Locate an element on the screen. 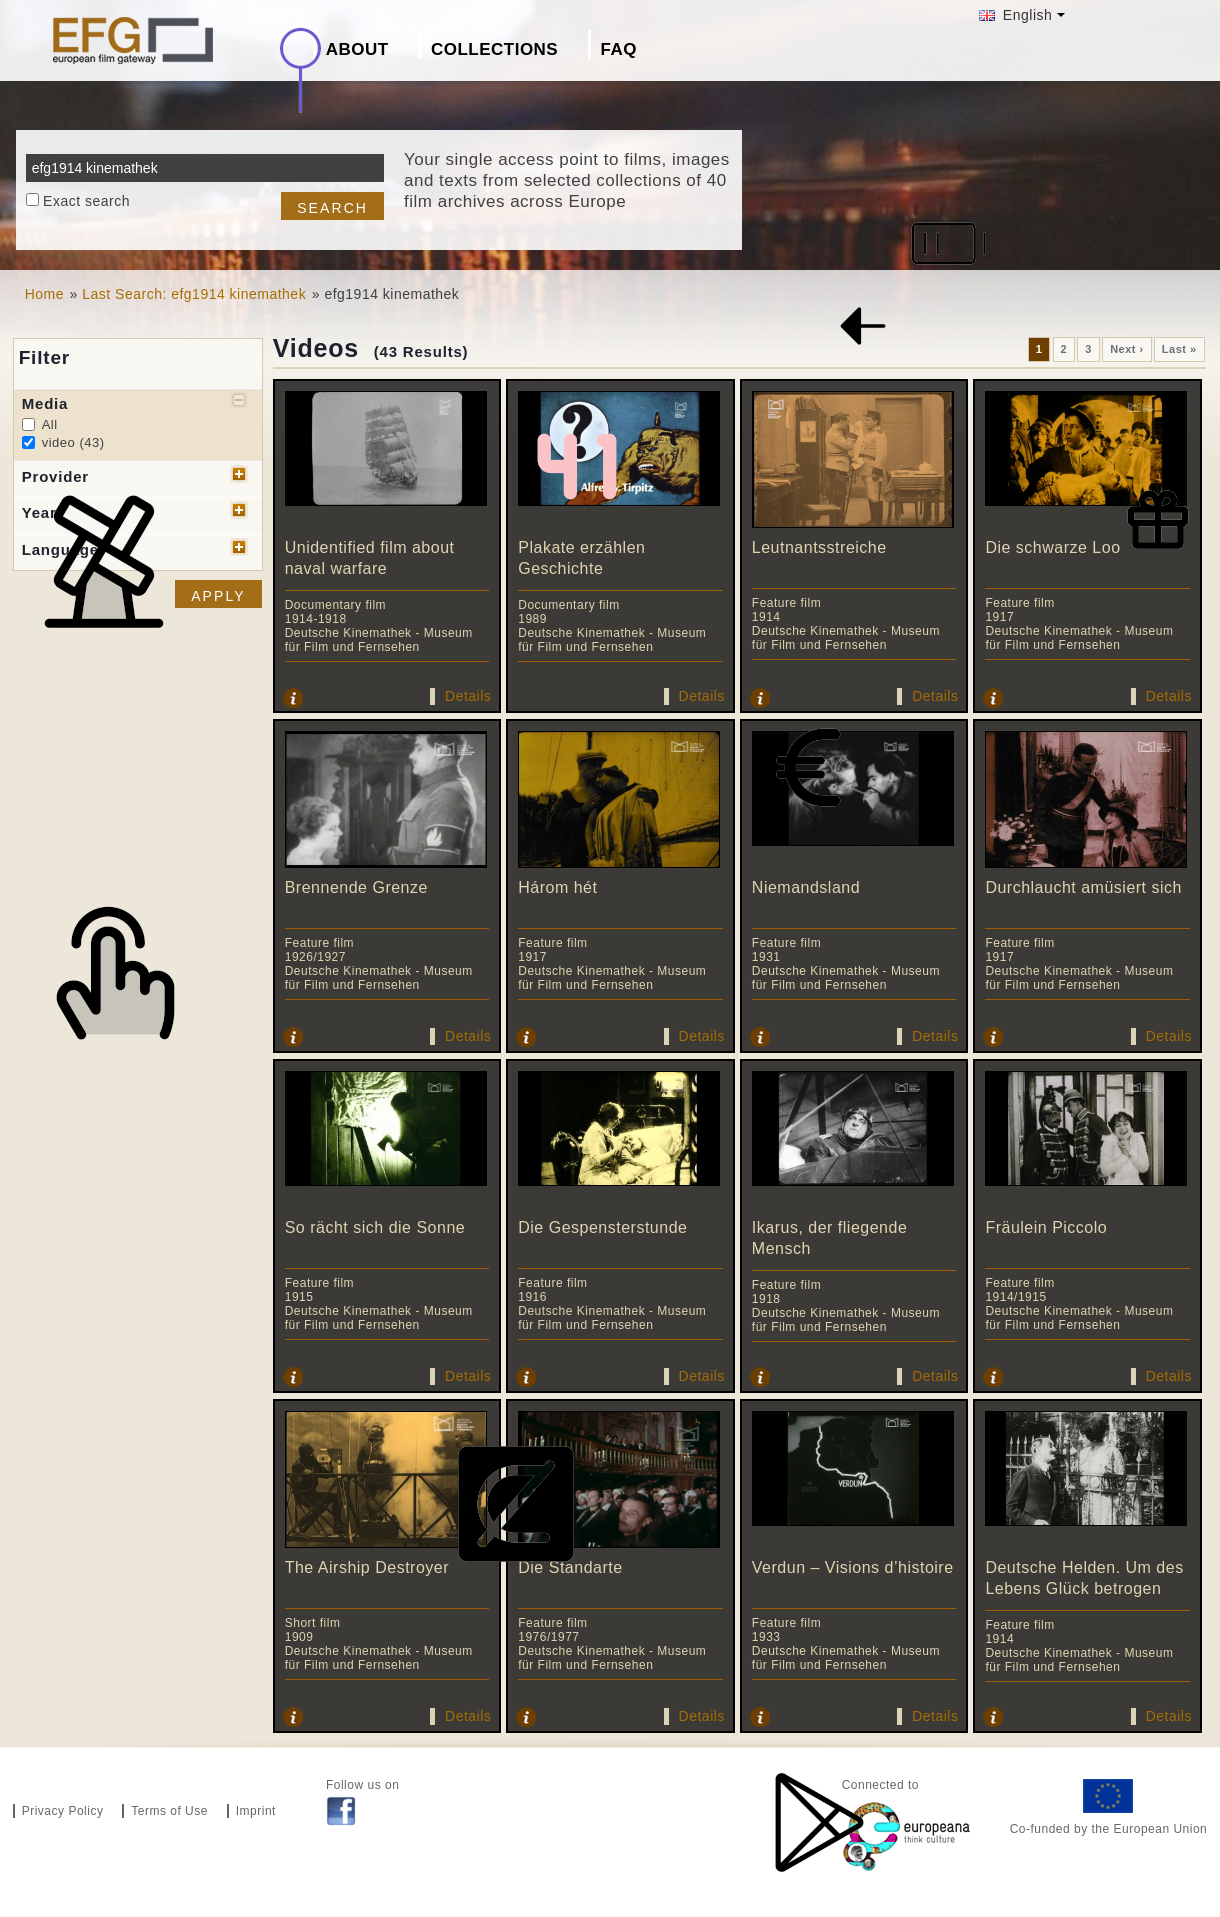  view or redeem a gift is located at coordinates (1158, 523).